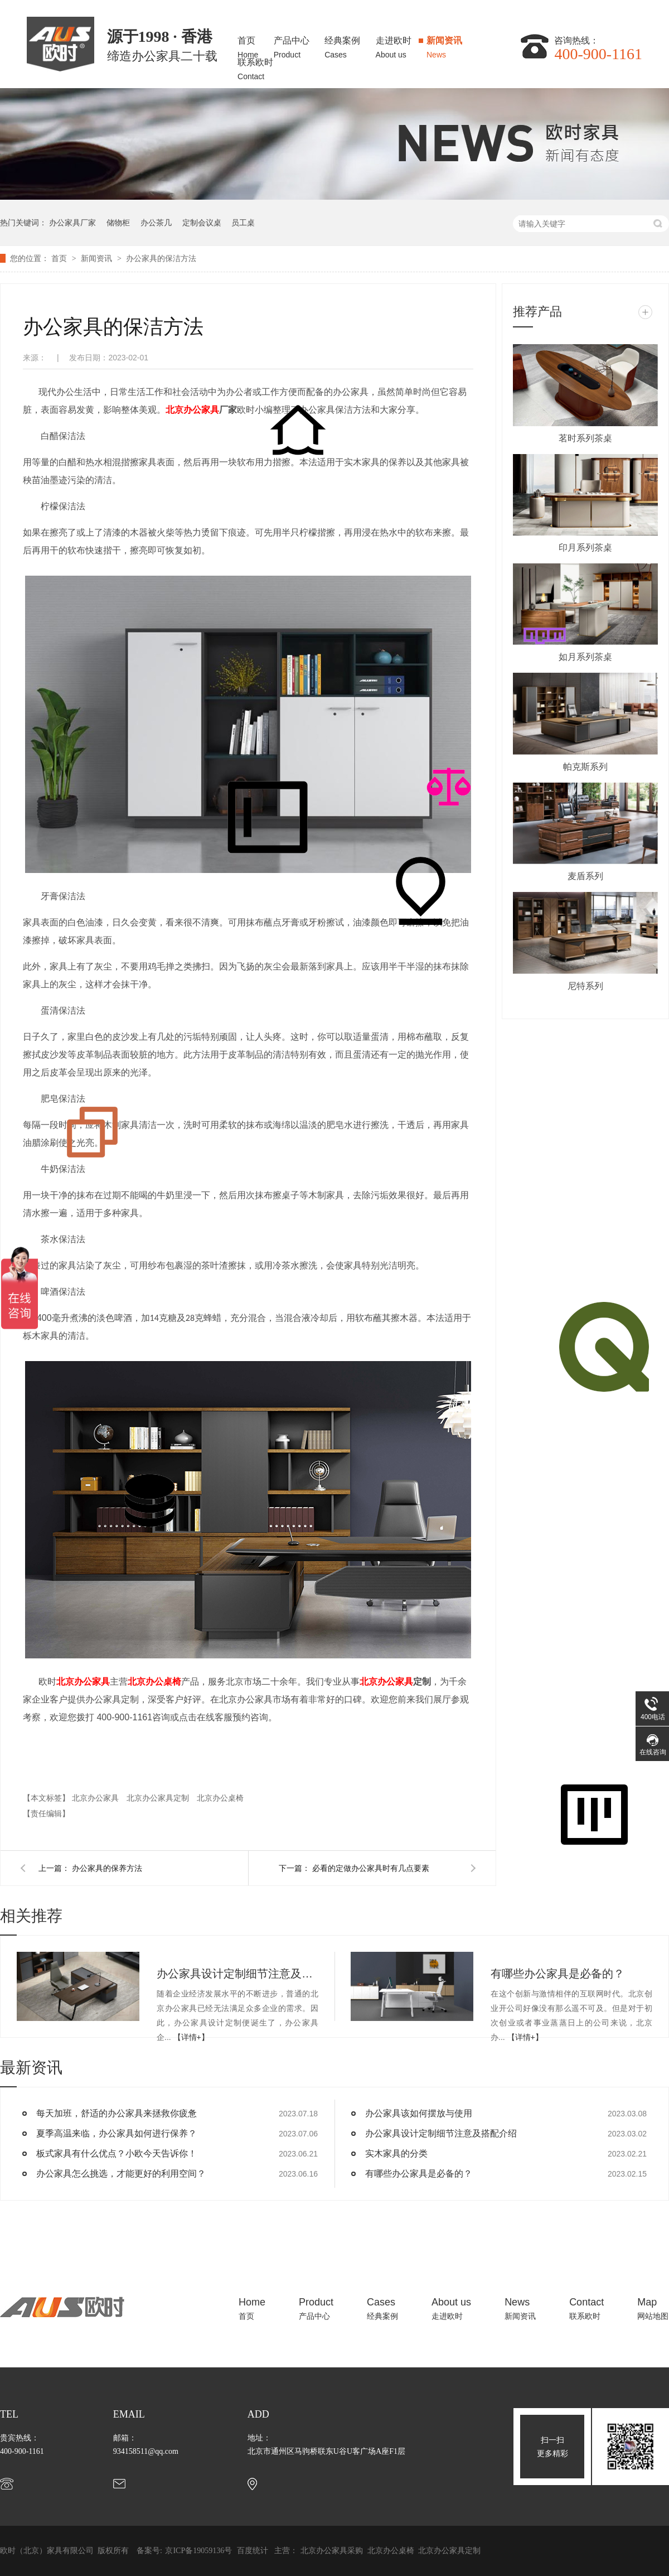 Image resolution: width=669 pixels, height=2576 pixels. What do you see at coordinates (604, 1347) in the screenshot?
I see `quicktime media player logo` at bounding box center [604, 1347].